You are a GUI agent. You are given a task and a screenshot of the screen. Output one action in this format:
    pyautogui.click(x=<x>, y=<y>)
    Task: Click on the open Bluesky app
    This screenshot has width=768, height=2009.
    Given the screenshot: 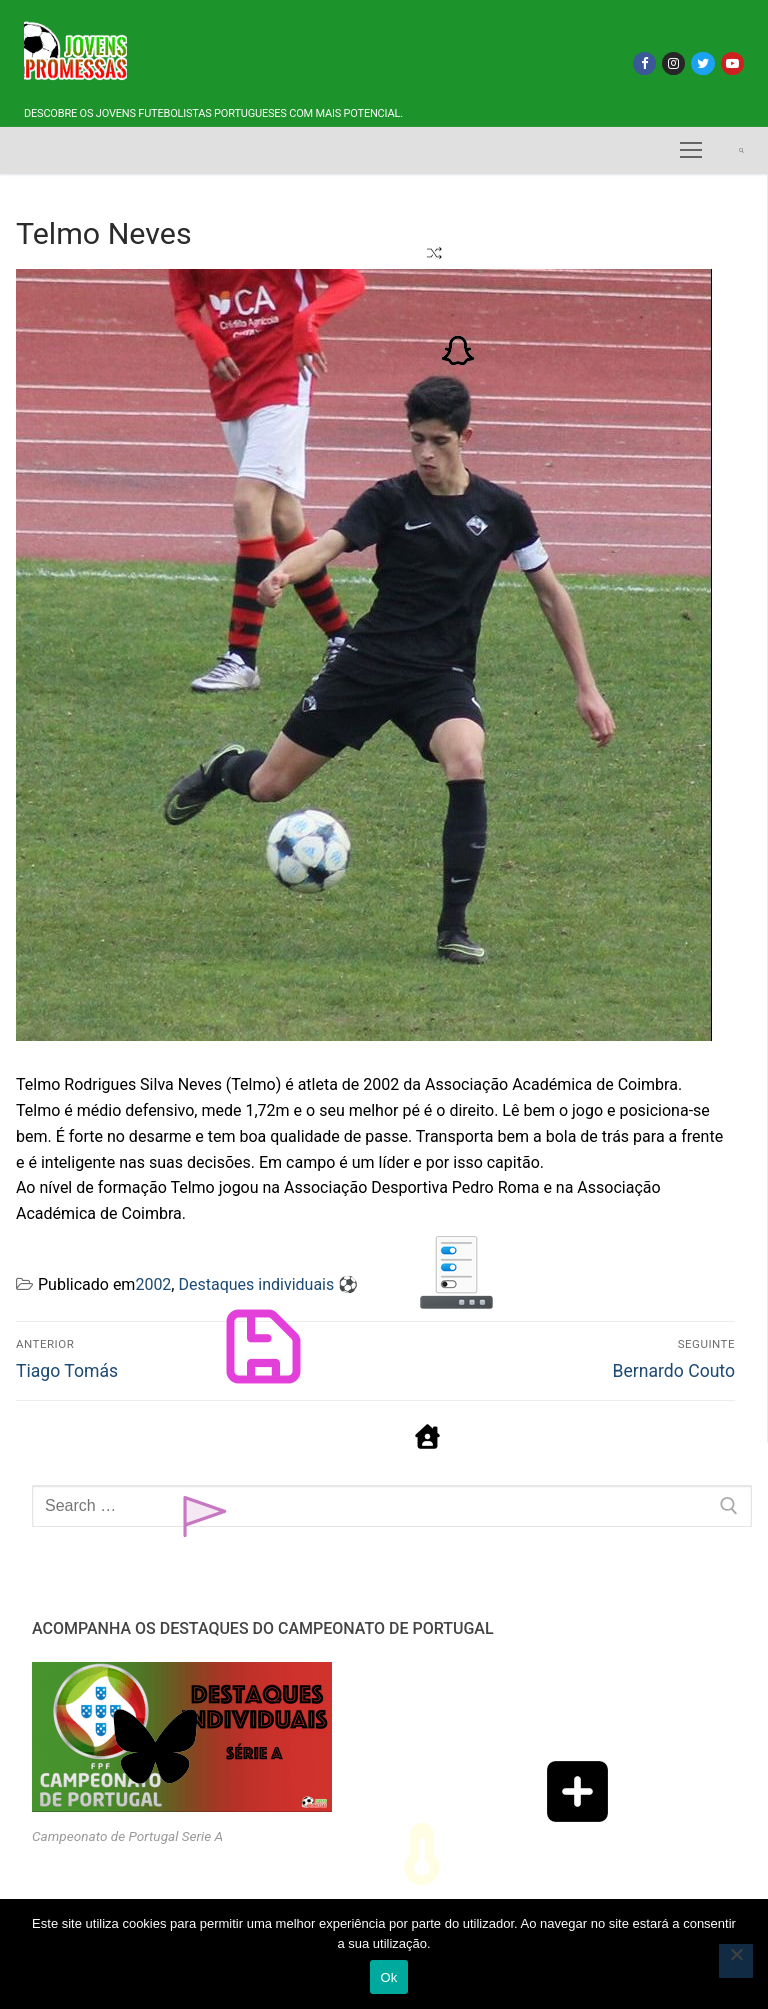 What is the action you would take?
    pyautogui.click(x=155, y=1746)
    